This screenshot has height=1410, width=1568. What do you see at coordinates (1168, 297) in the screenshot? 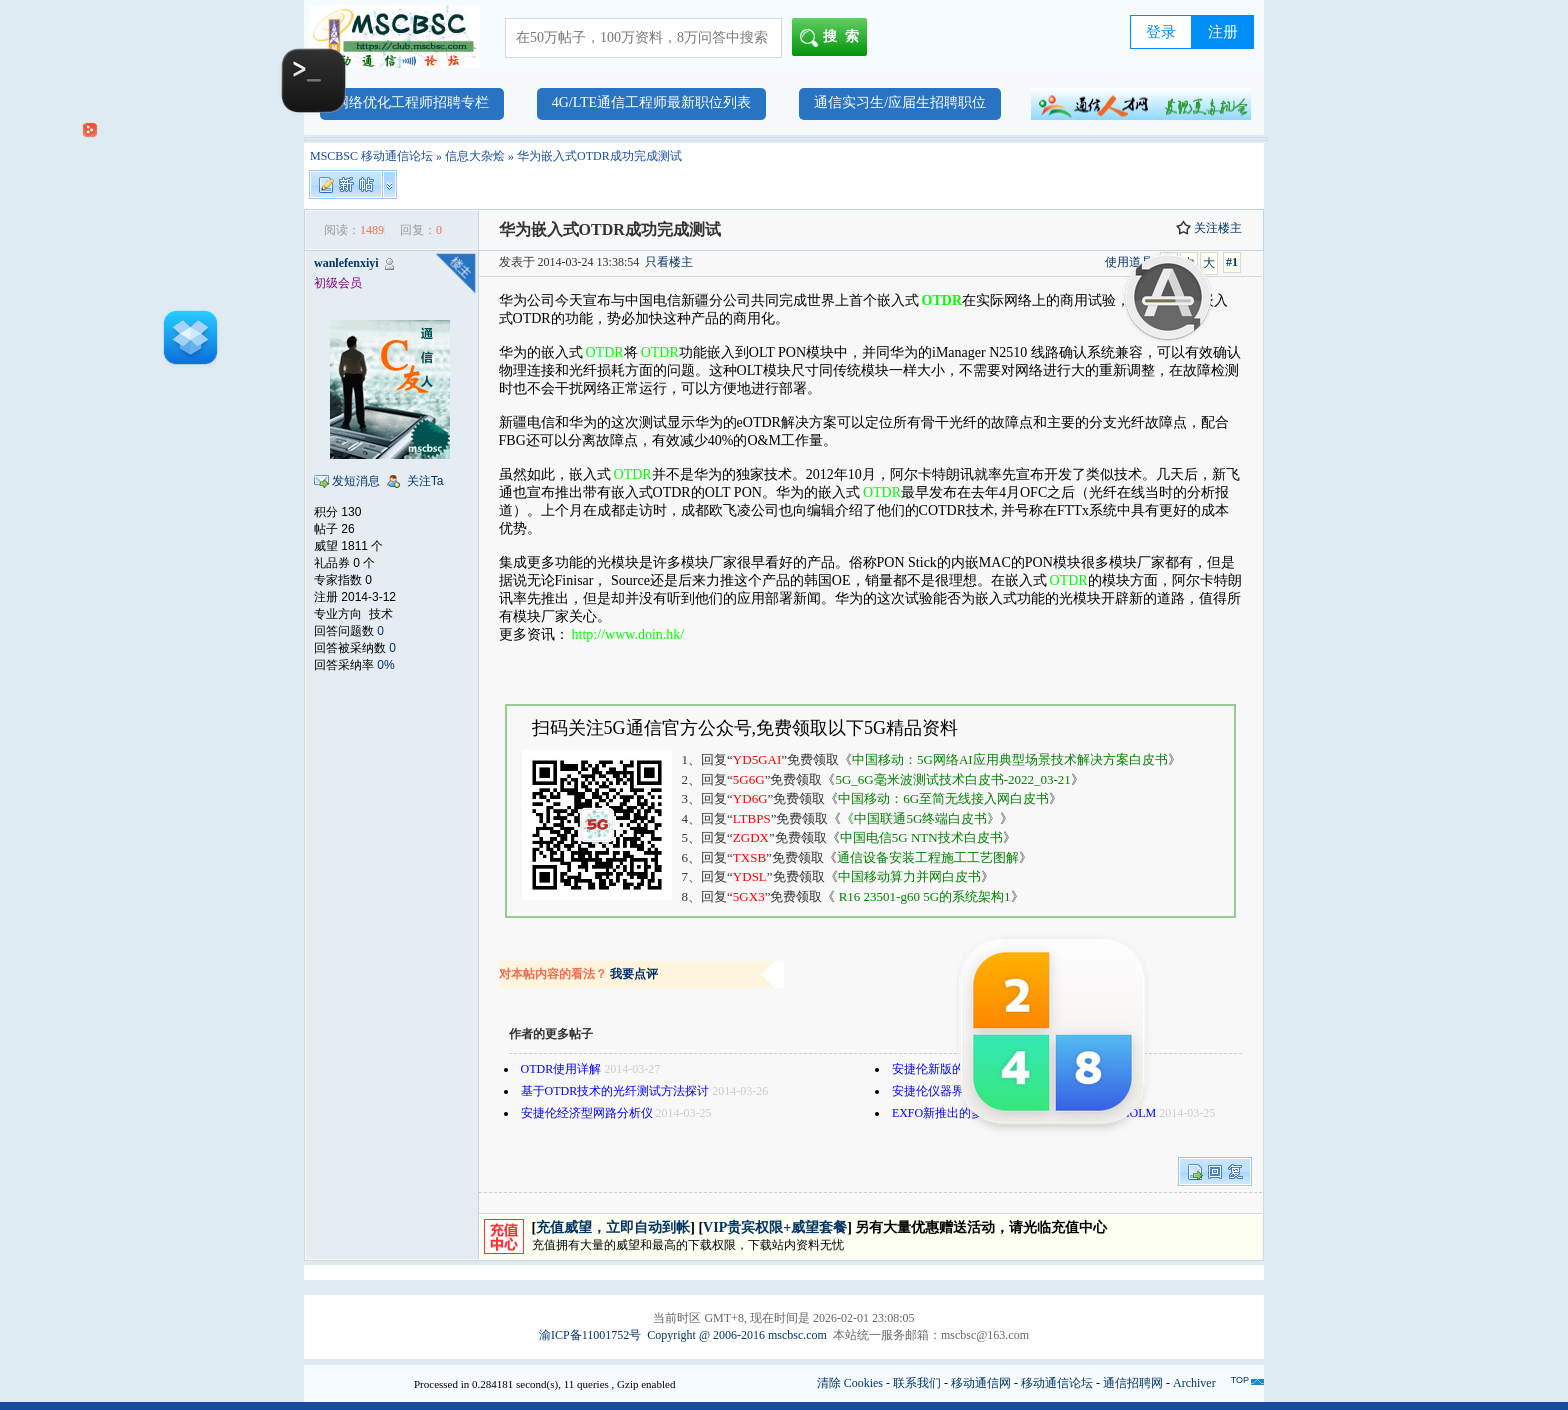
I see `check for and install software updates` at bounding box center [1168, 297].